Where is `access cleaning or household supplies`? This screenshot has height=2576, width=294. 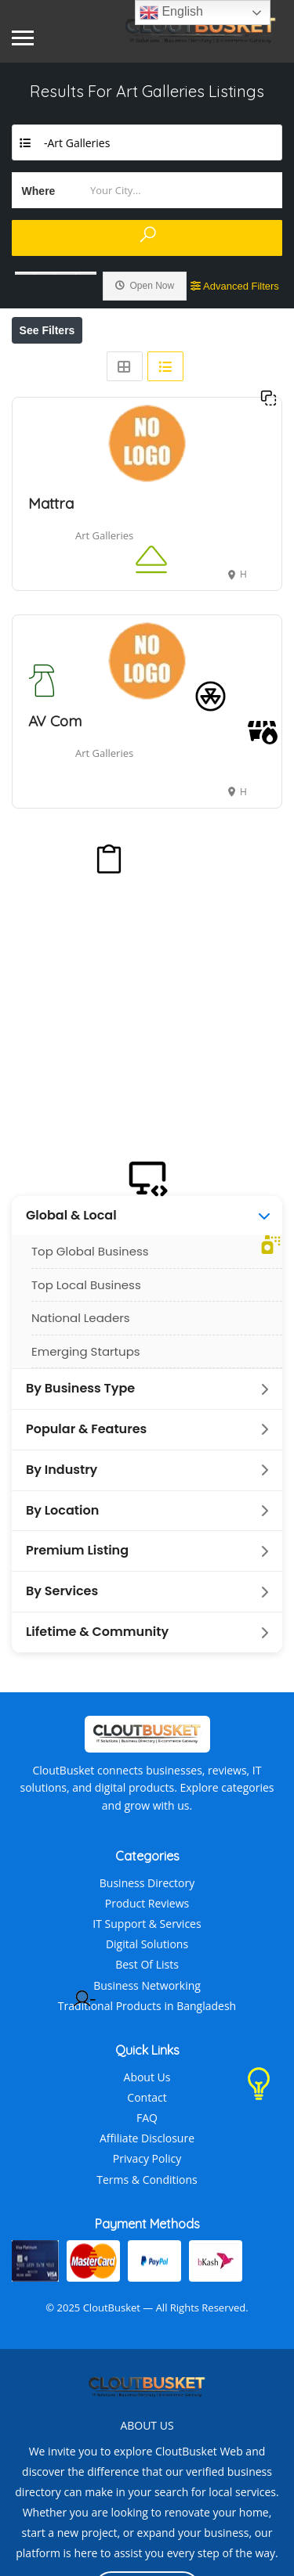 access cleaning or household supplies is located at coordinates (42, 680).